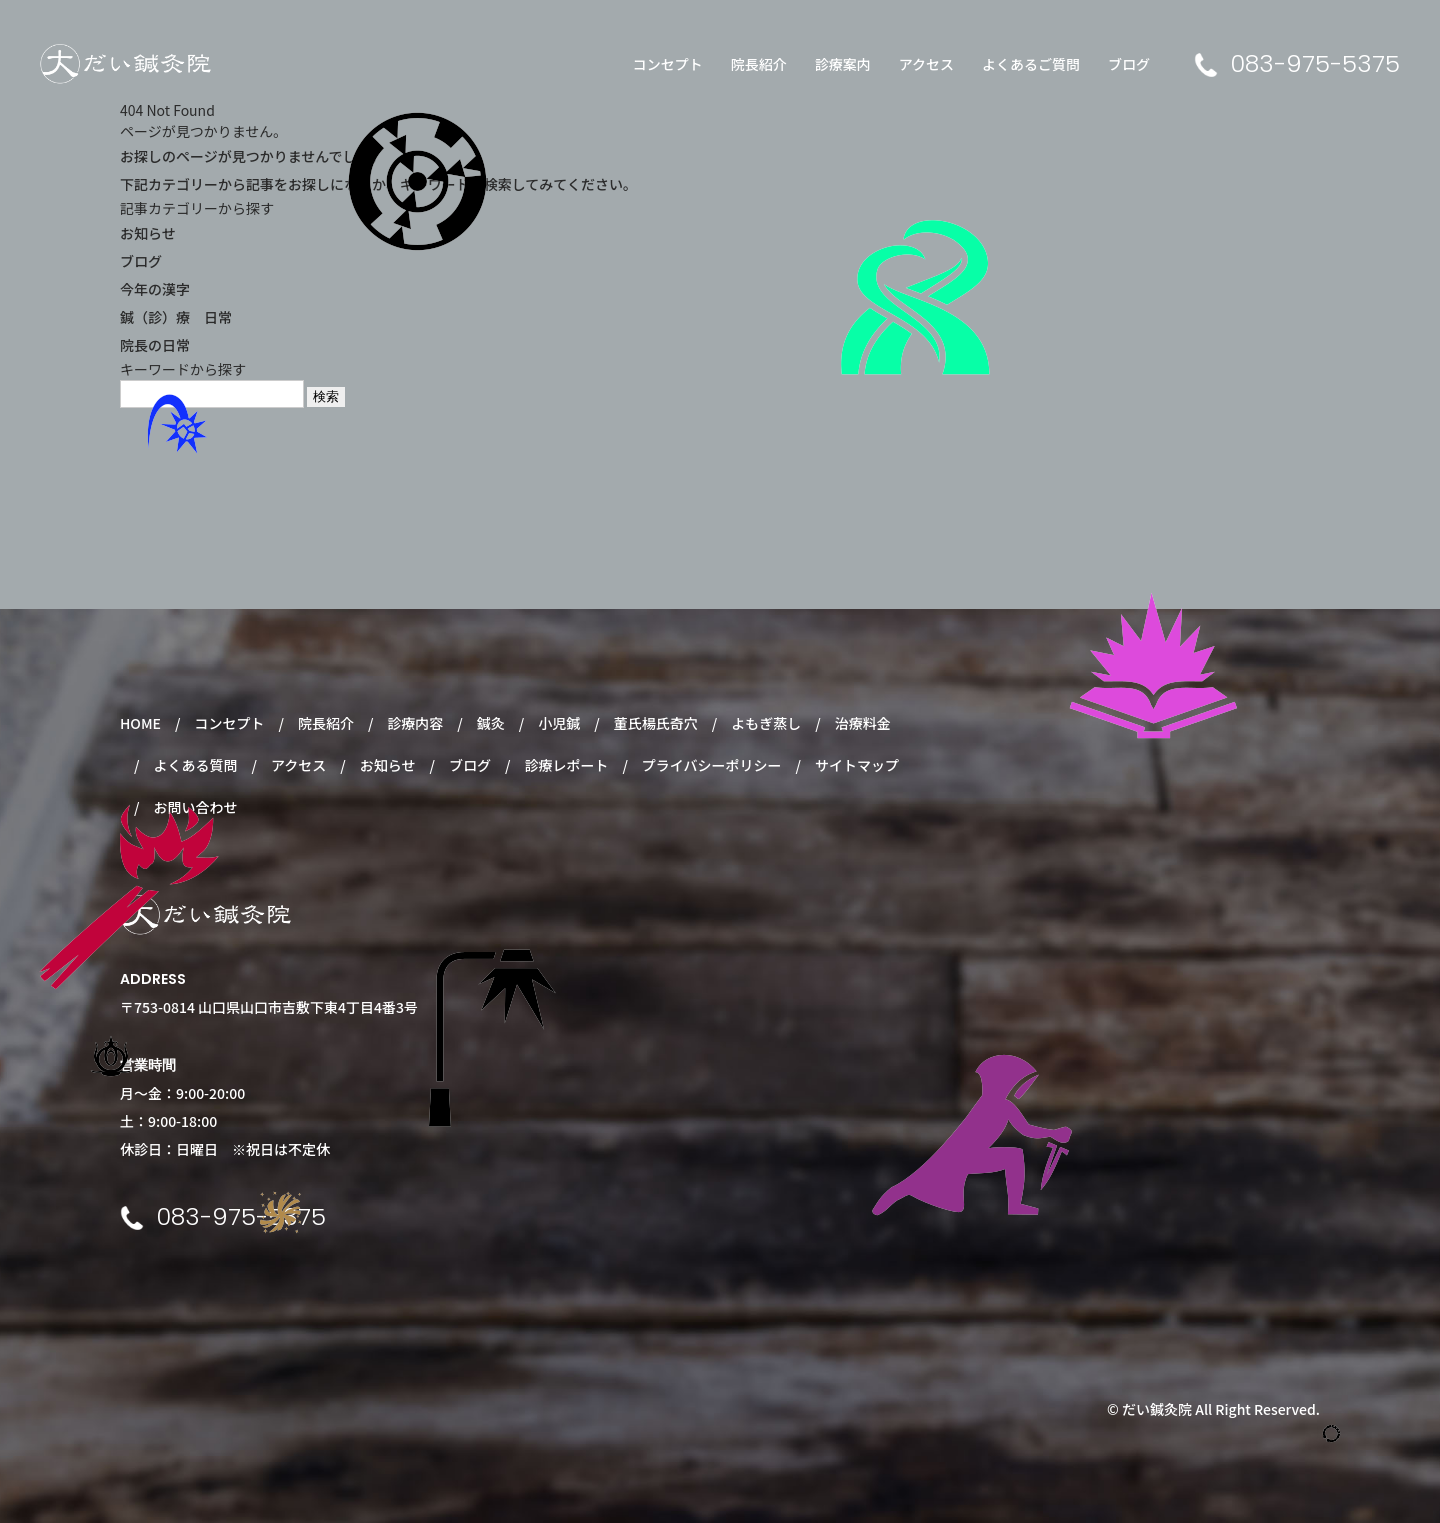 The height and width of the screenshot is (1523, 1440). What do you see at coordinates (1331, 1433) in the screenshot?
I see `view performance or speed metrics` at bounding box center [1331, 1433].